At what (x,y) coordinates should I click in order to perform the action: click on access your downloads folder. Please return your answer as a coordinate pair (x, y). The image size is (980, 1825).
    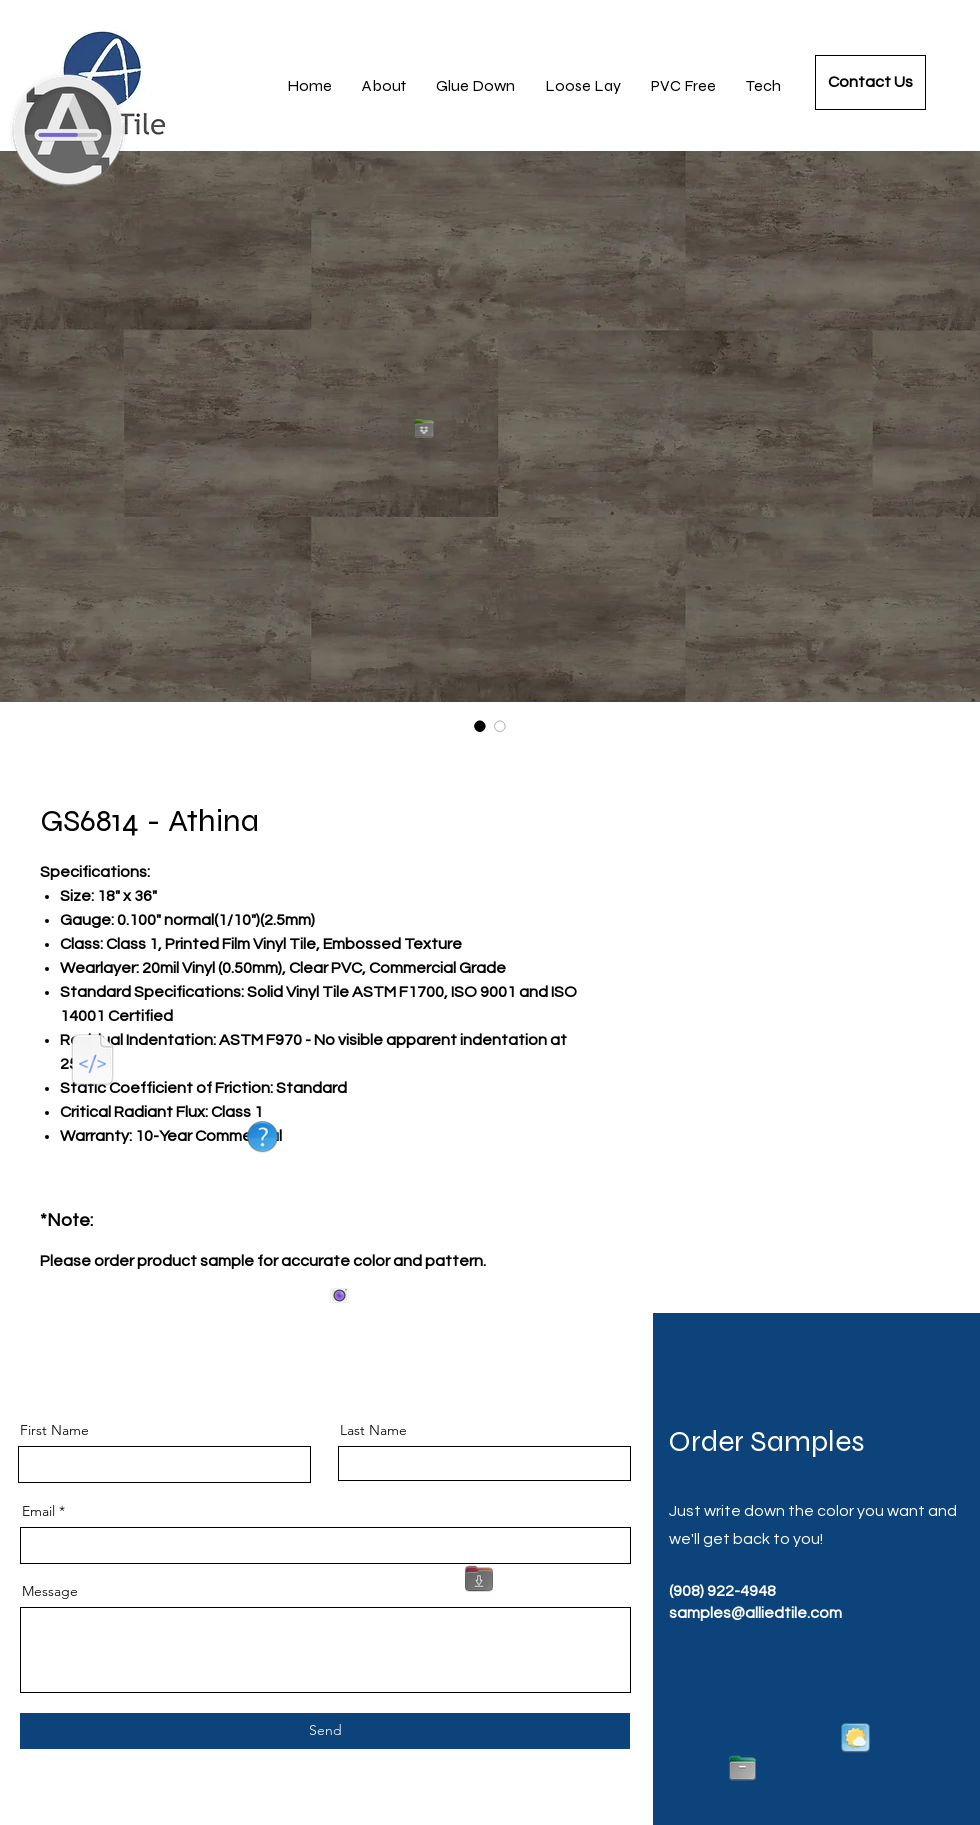
    Looking at the image, I should click on (479, 1578).